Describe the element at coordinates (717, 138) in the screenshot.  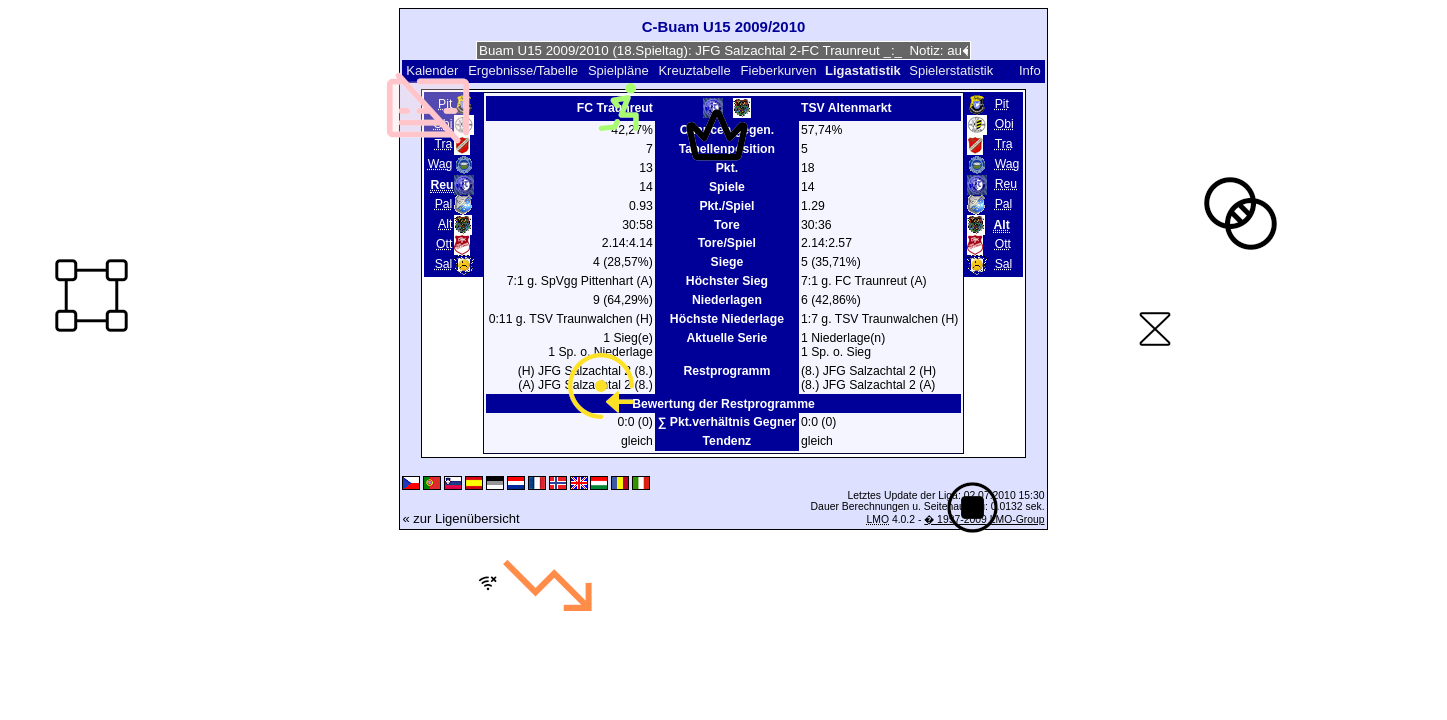
I see `indicates premium or VIP membership status` at that location.